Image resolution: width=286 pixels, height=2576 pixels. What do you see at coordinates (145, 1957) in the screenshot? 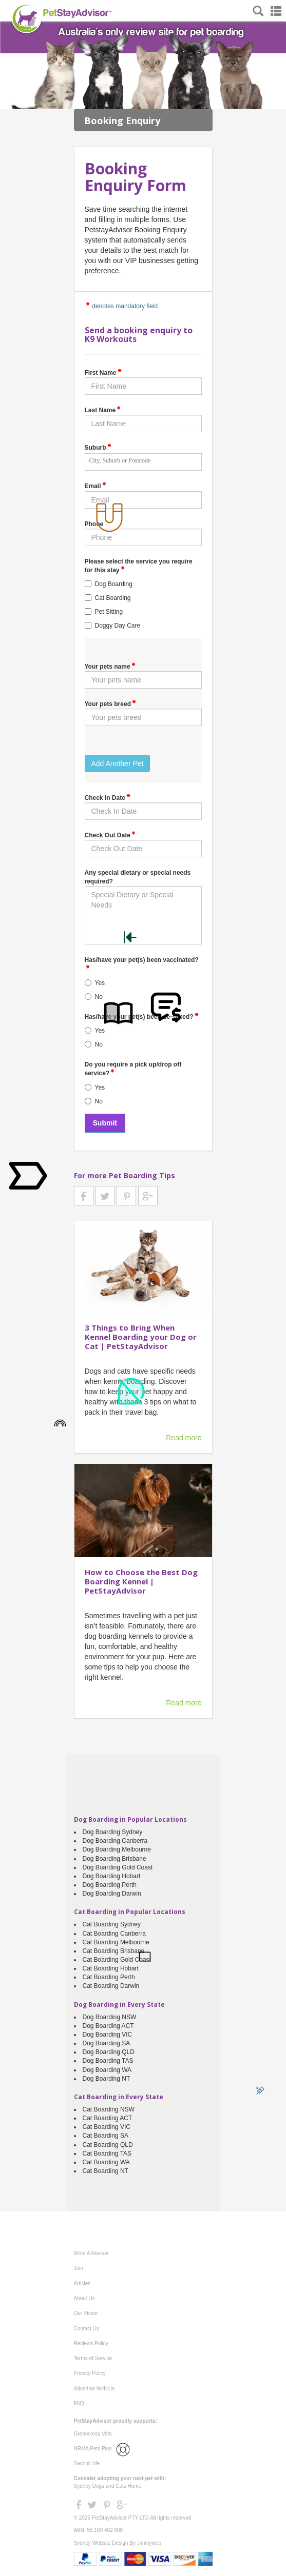
I see `represents a container or frame element` at bounding box center [145, 1957].